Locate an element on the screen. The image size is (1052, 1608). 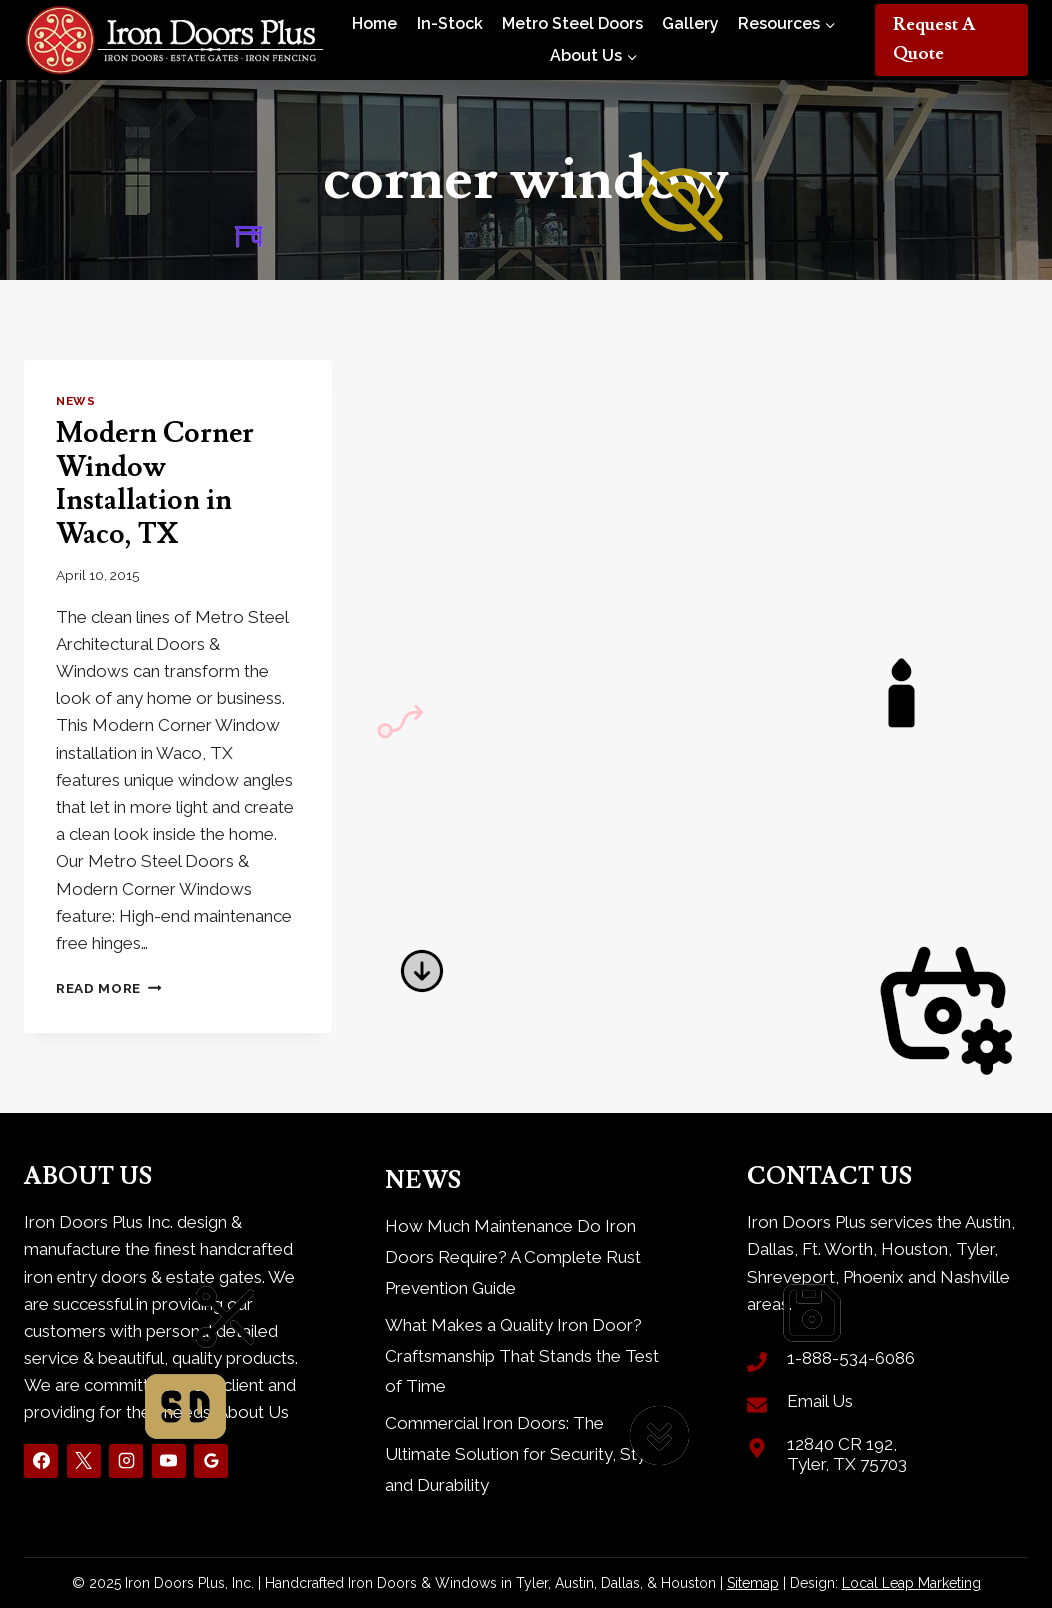
cut selected content is located at coordinates (225, 1317).